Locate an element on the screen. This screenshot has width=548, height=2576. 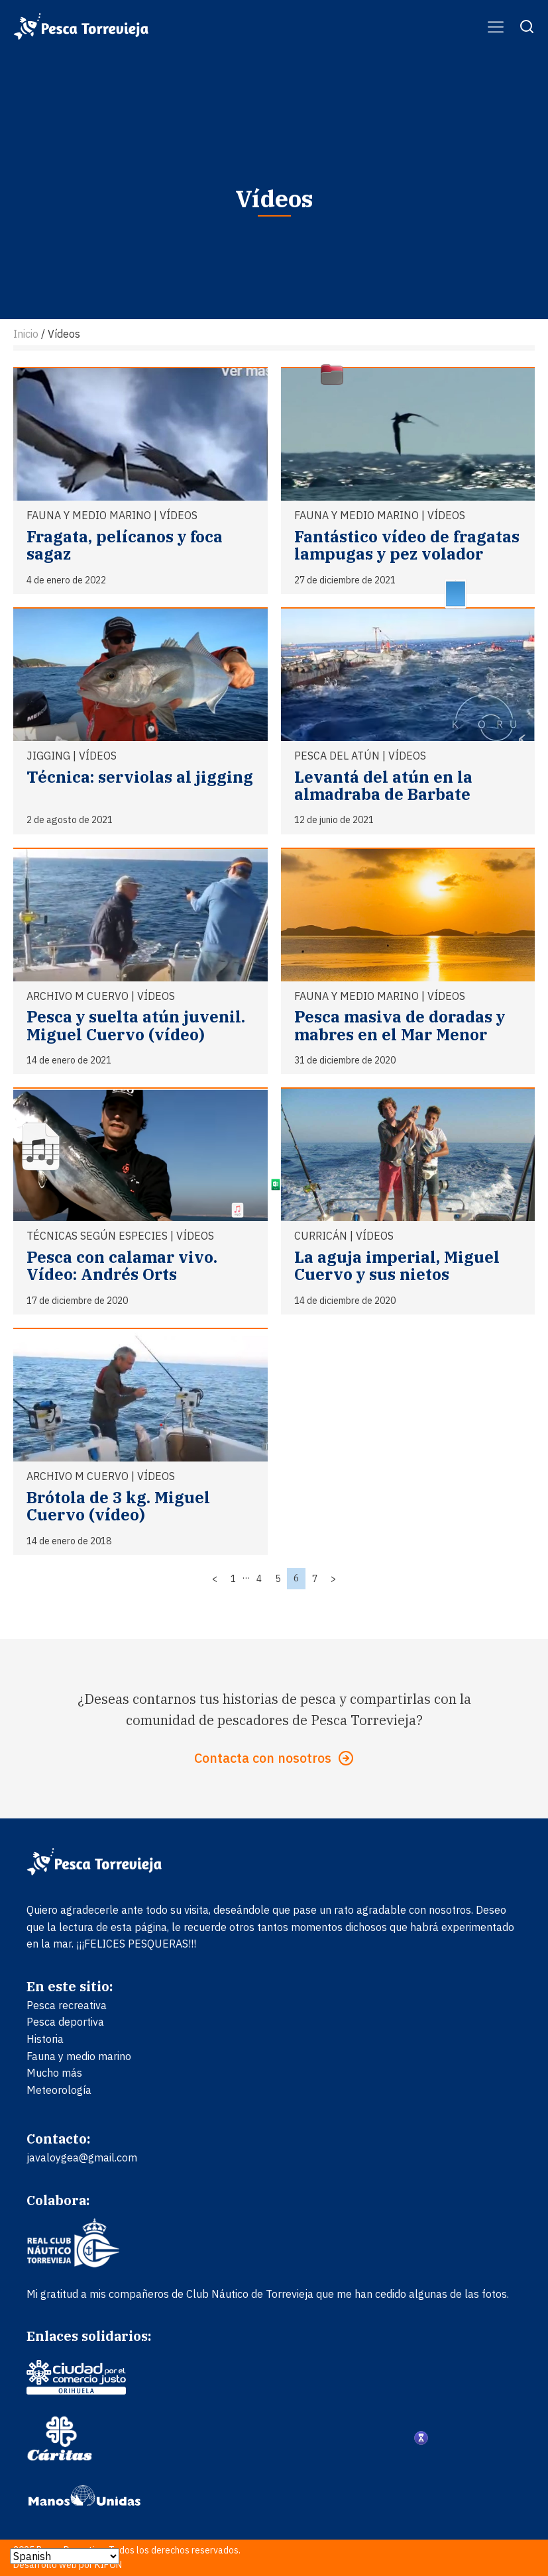
drop files here to move them into this folder is located at coordinates (332, 374).